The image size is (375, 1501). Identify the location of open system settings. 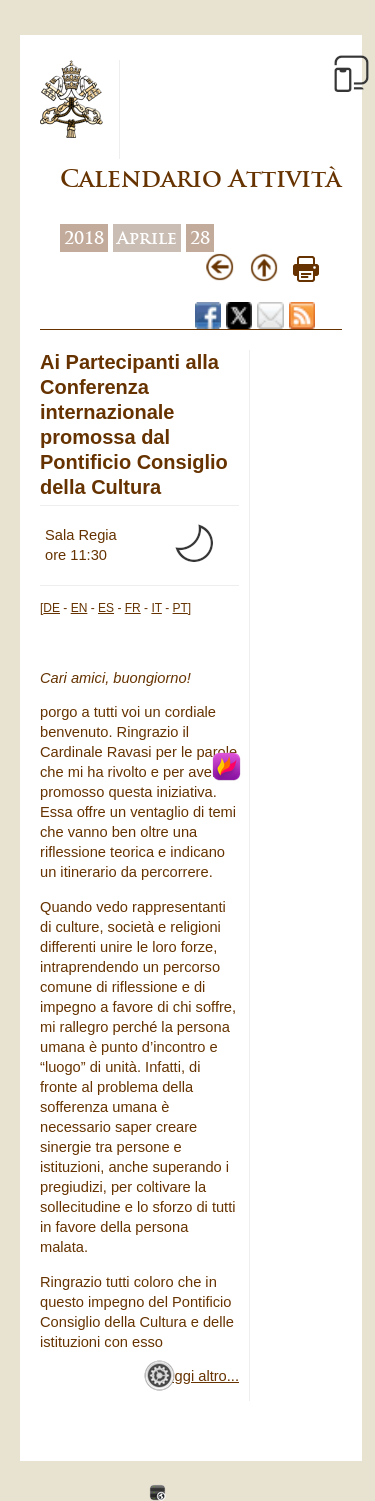
(159, 1375).